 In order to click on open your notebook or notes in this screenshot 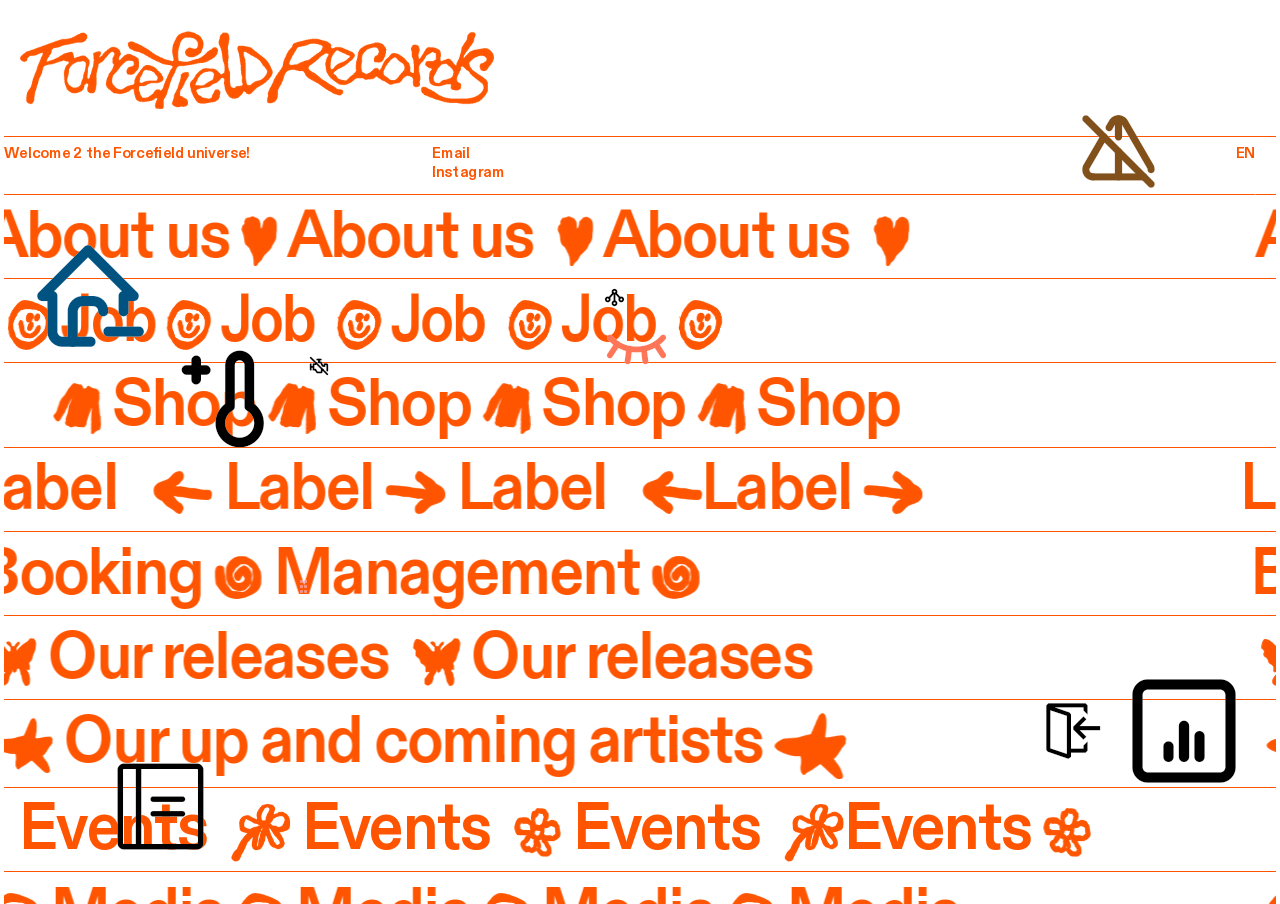, I will do `click(160, 806)`.